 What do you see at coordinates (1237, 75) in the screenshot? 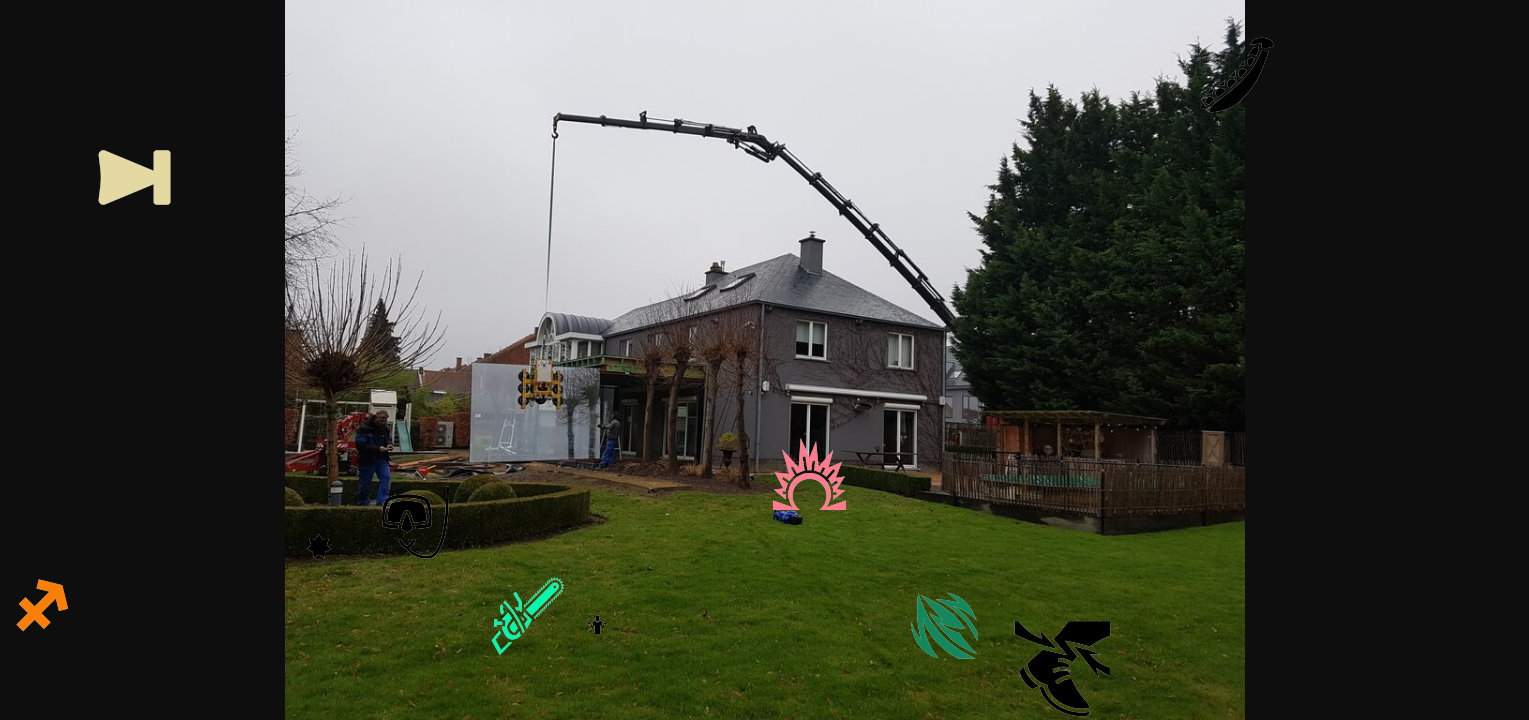
I see `select peas as an ingredient` at bounding box center [1237, 75].